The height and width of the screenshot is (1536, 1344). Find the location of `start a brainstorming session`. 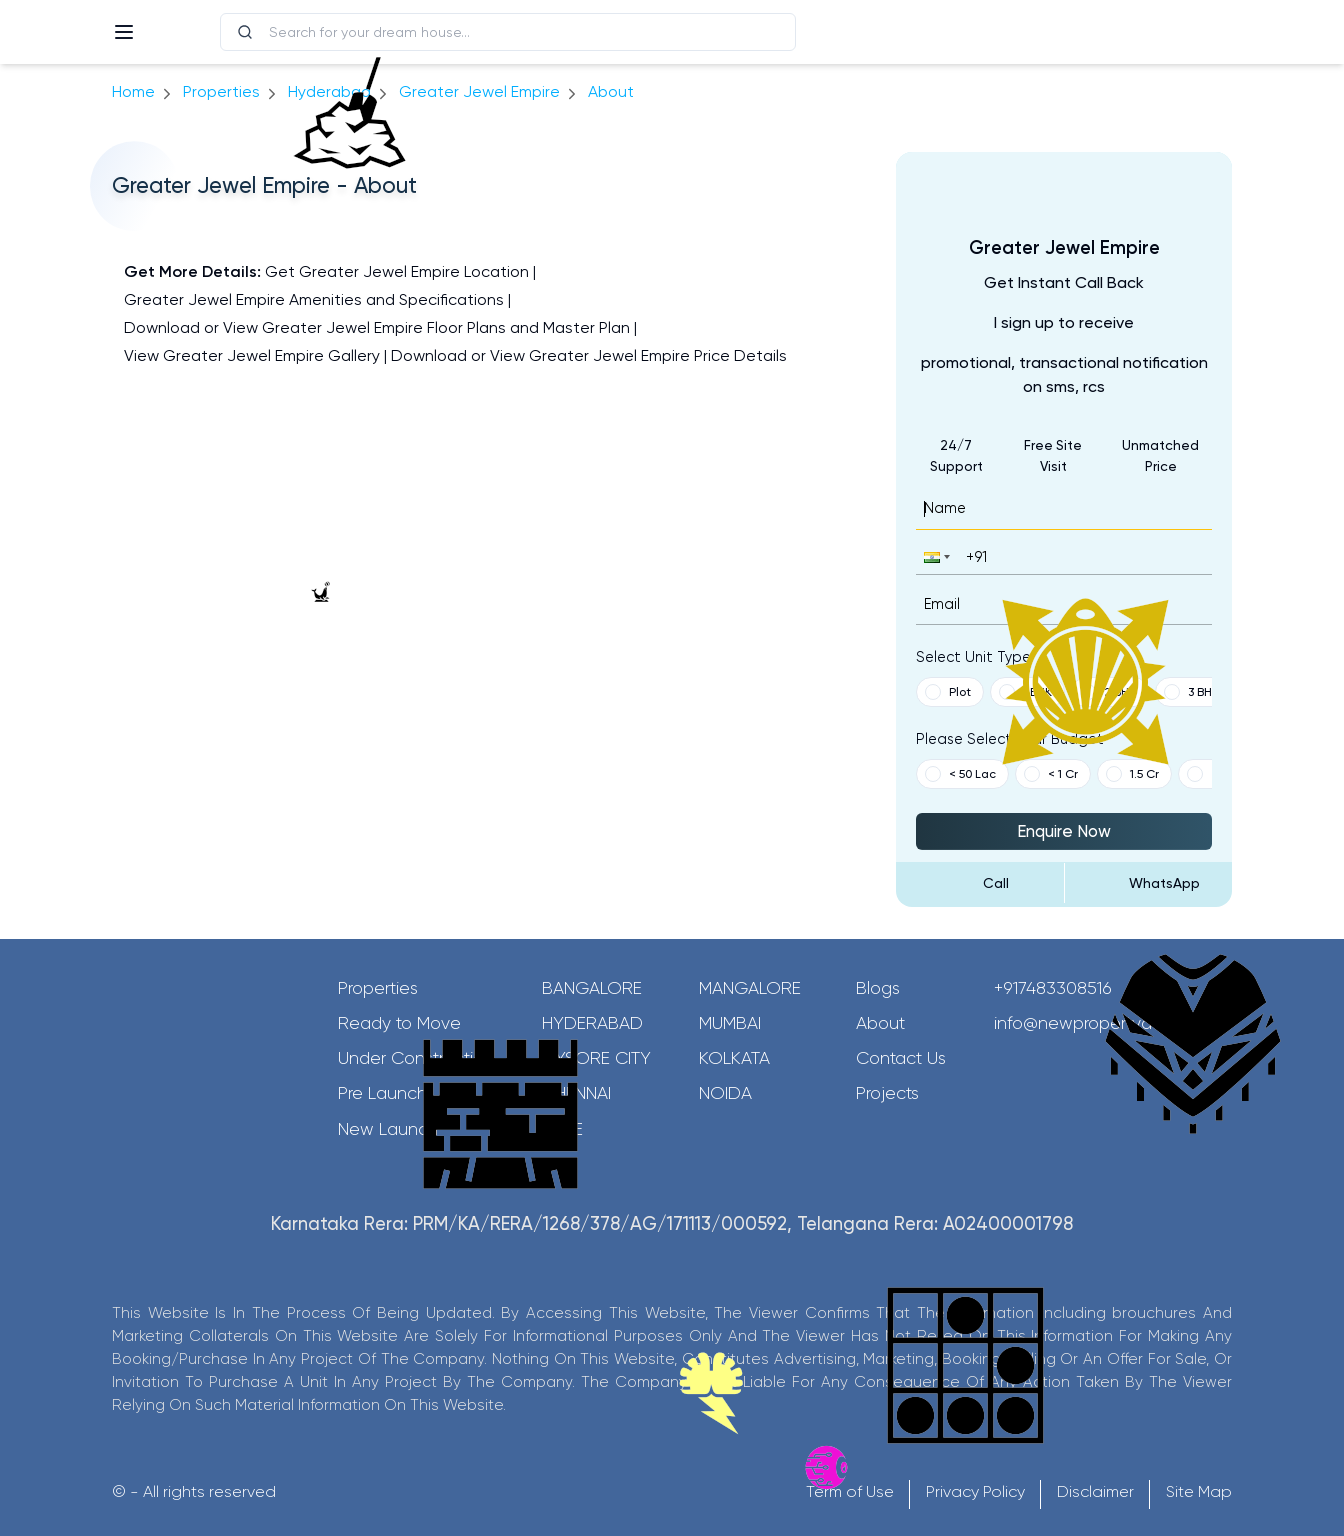

start a brainstorming session is located at coordinates (711, 1393).